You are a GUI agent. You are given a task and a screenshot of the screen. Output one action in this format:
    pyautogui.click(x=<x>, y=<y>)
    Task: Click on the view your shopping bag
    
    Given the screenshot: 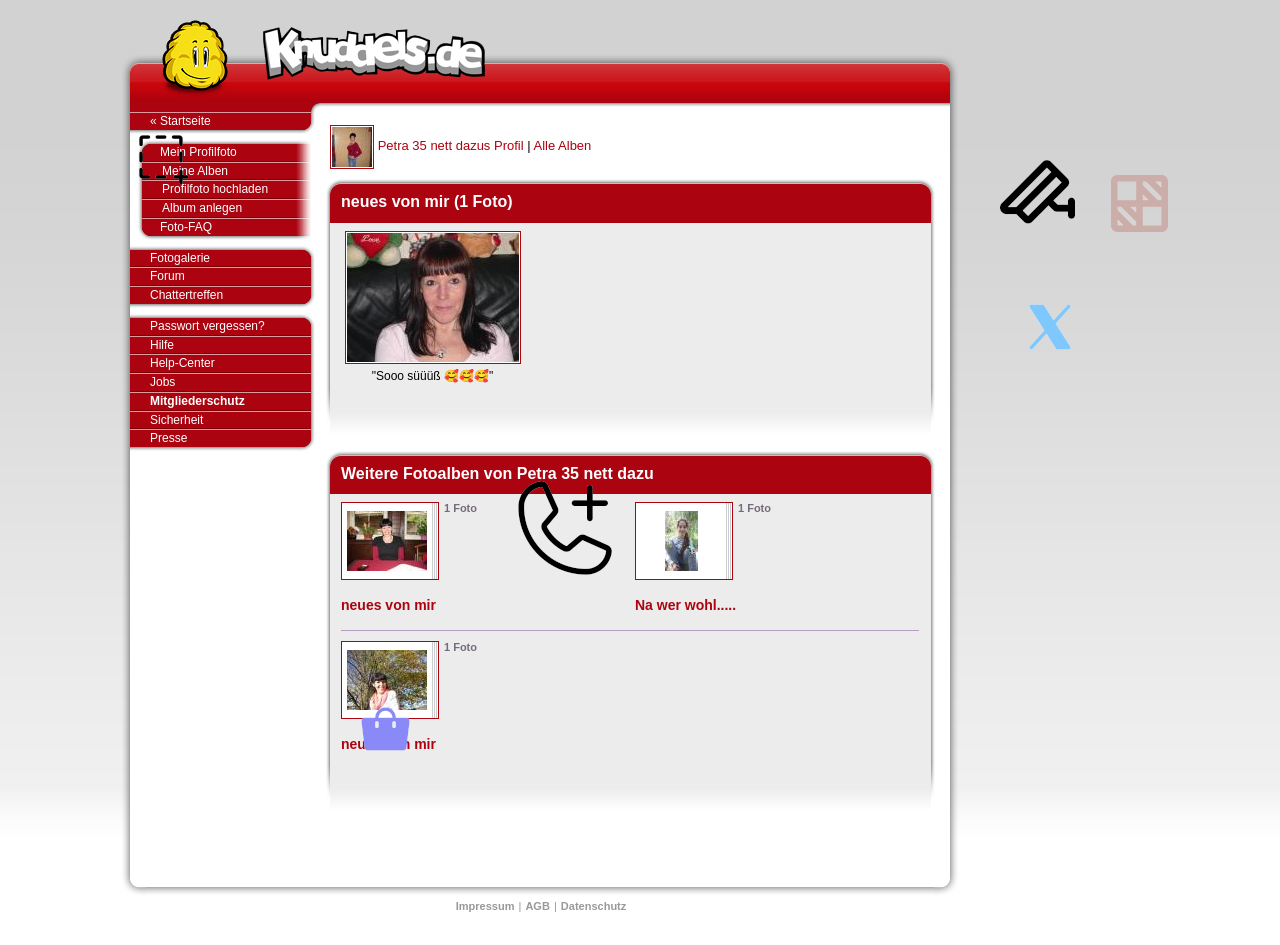 What is the action you would take?
    pyautogui.click(x=385, y=731)
    